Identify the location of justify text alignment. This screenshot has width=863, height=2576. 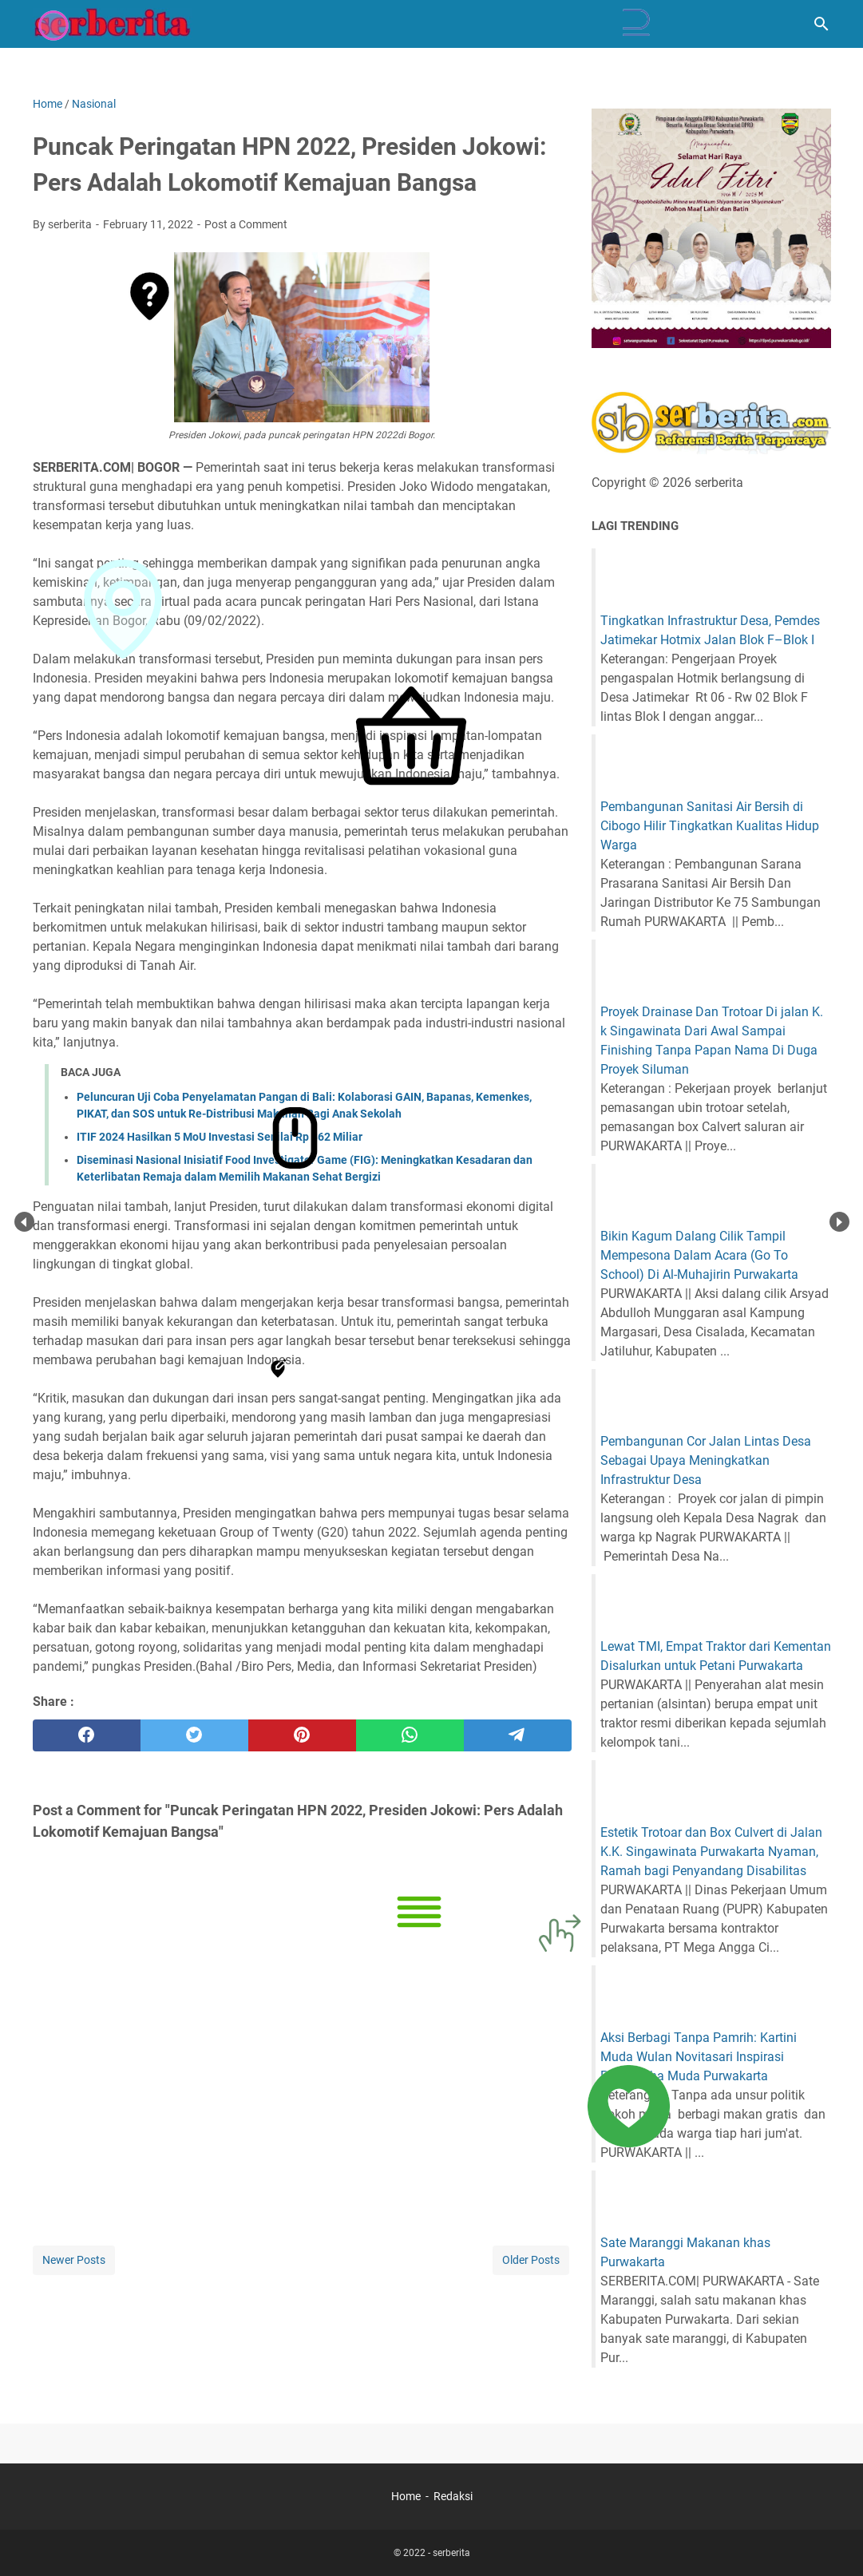
(419, 1912).